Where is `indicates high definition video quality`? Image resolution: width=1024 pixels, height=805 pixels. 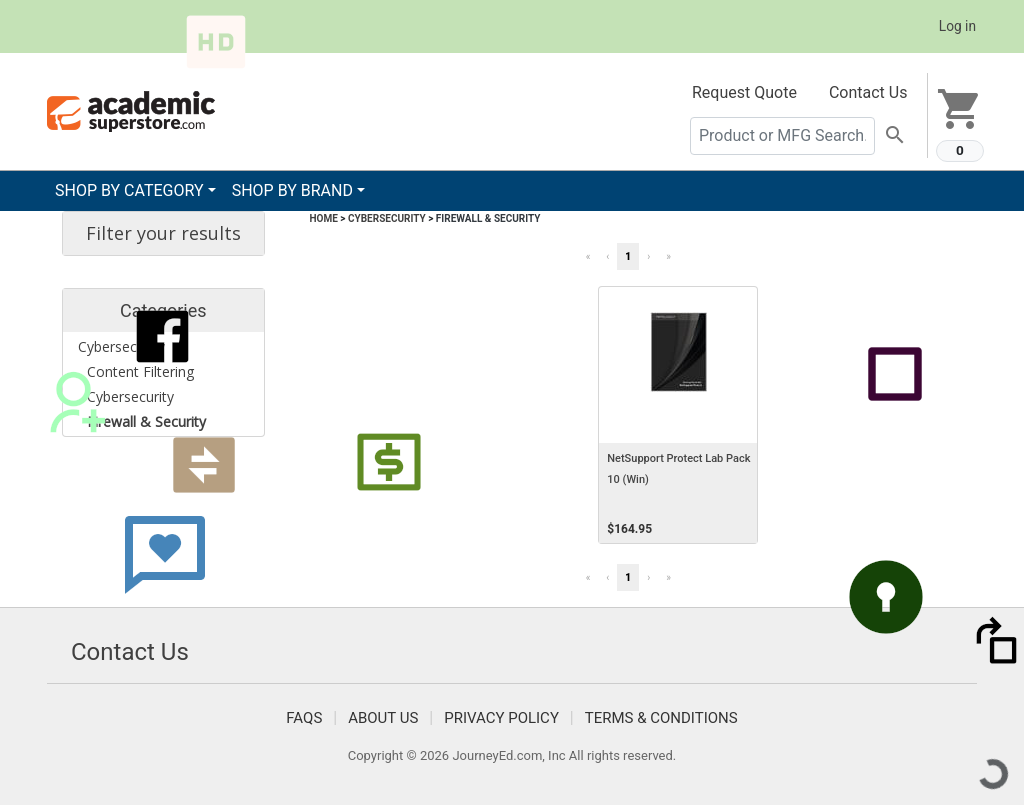 indicates high definition video quality is located at coordinates (216, 42).